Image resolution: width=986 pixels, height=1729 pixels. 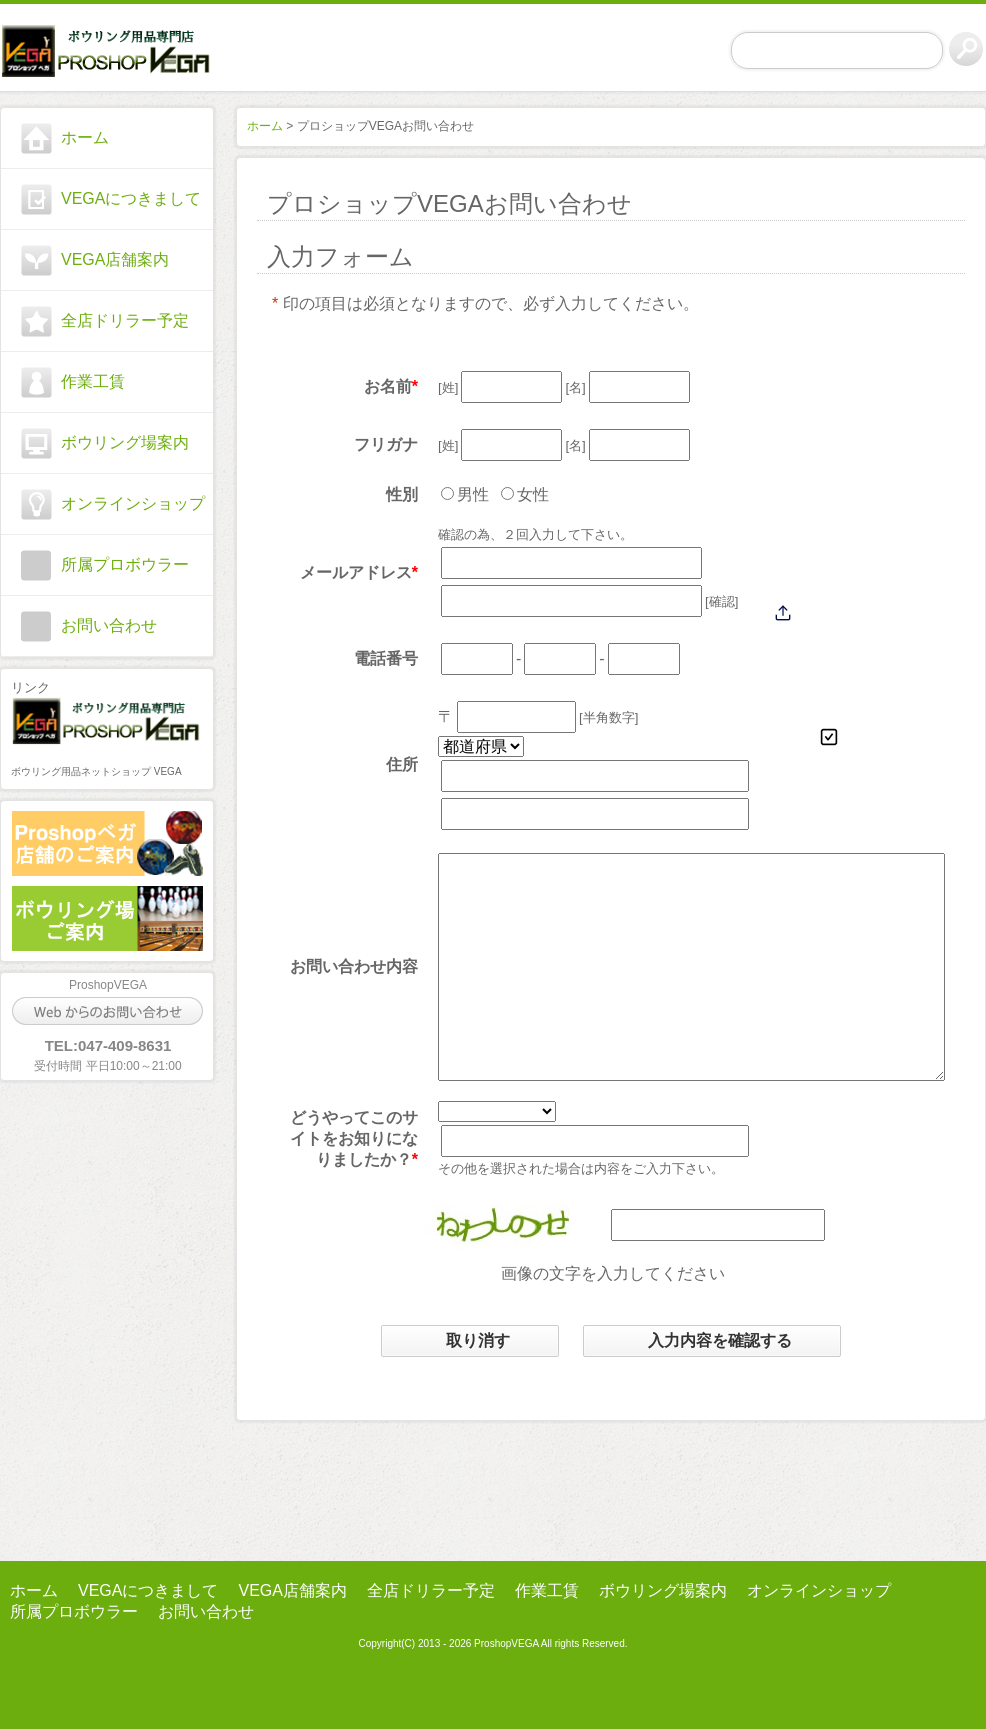 I want to click on select or check an item in a list, so click(x=829, y=737).